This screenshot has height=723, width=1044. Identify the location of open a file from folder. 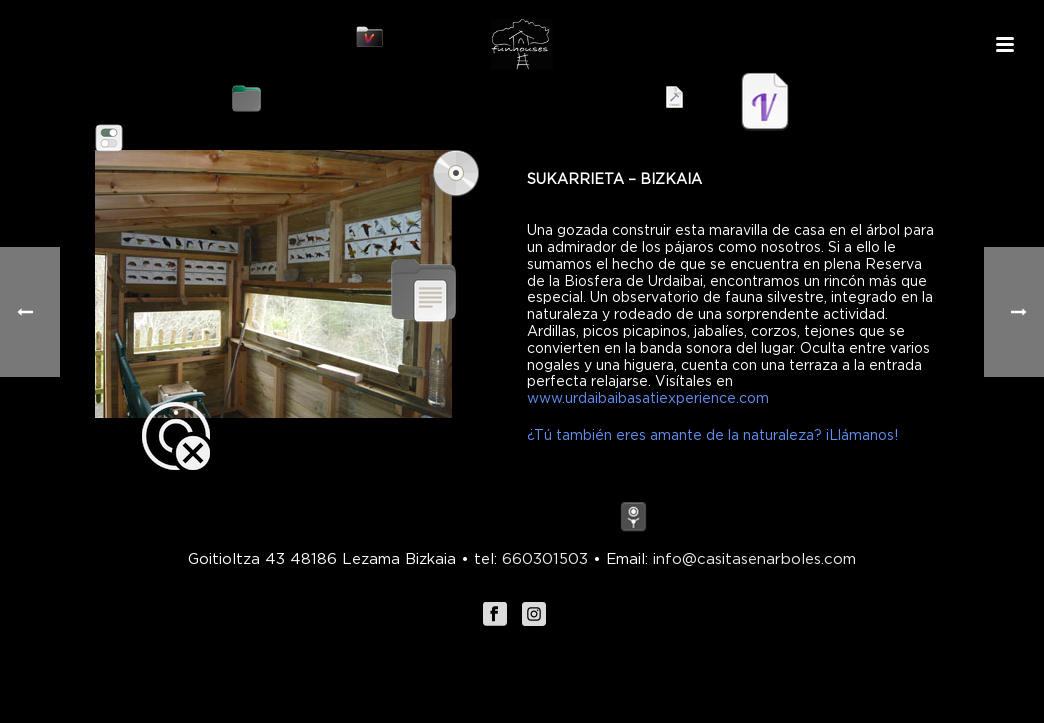
(423, 289).